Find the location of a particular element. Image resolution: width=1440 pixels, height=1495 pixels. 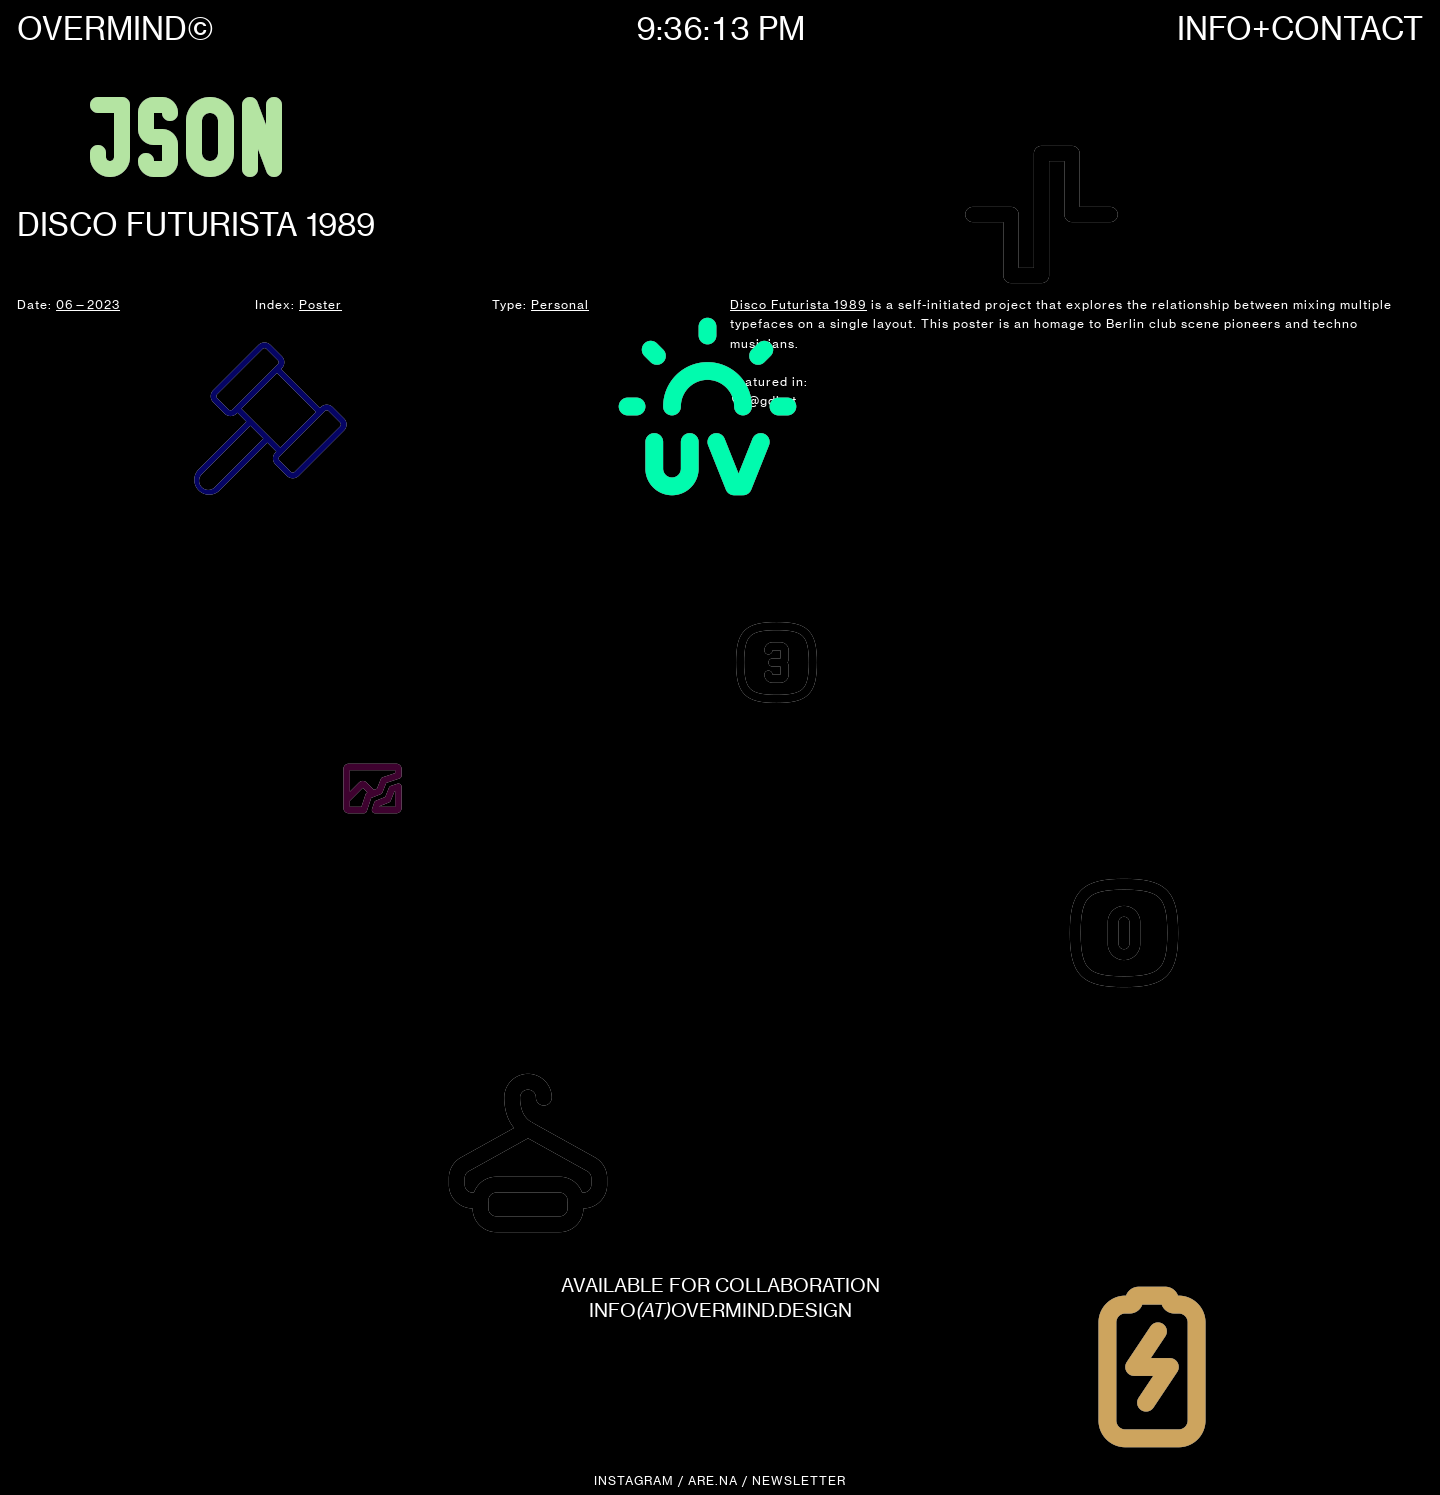

view current UV index level is located at coordinates (707, 406).